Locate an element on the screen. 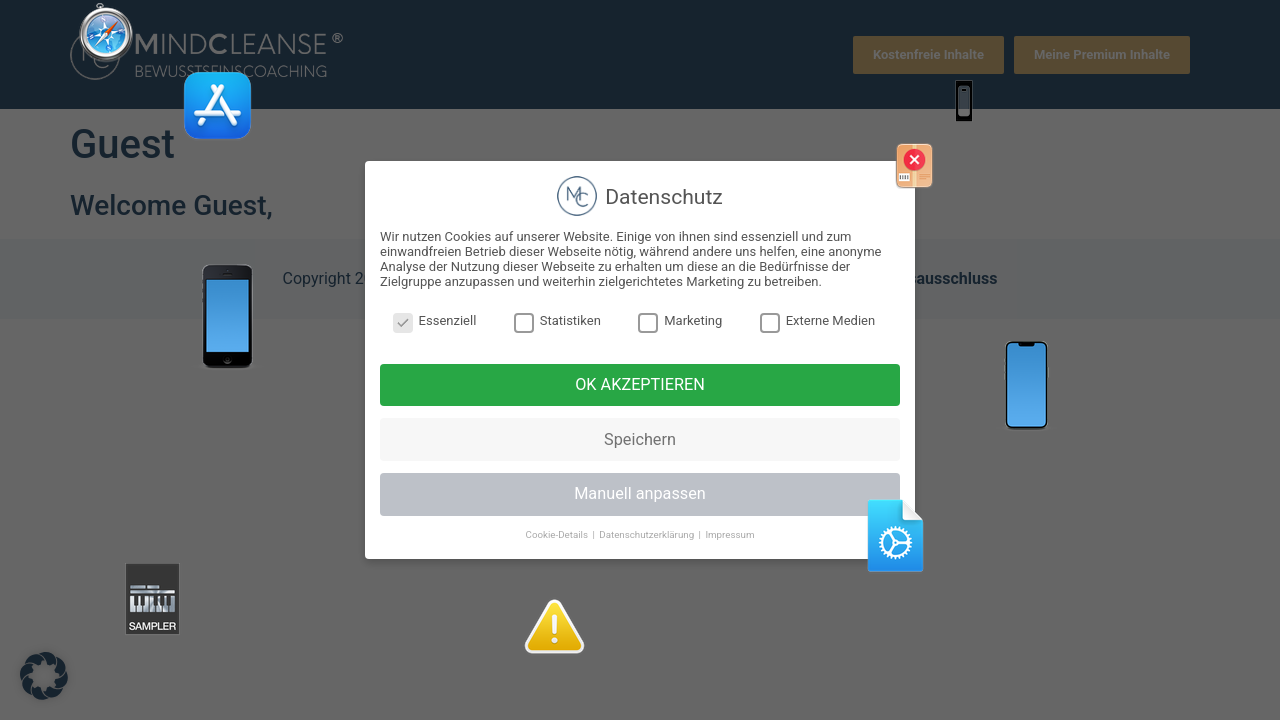  view application storage usage is located at coordinates (217, 105).